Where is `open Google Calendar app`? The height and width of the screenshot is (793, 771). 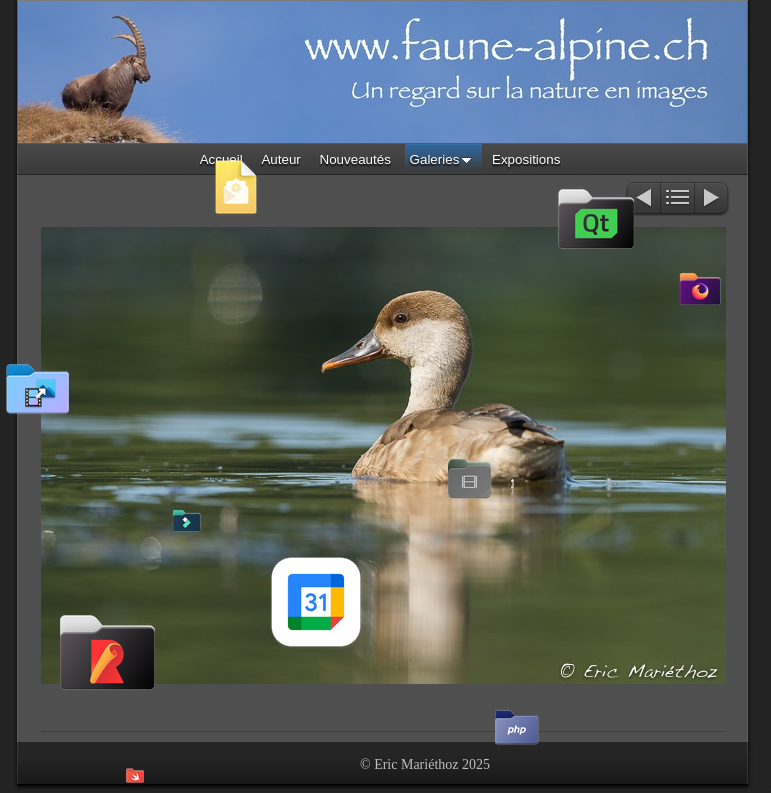 open Google Calendar app is located at coordinates (316, 602).